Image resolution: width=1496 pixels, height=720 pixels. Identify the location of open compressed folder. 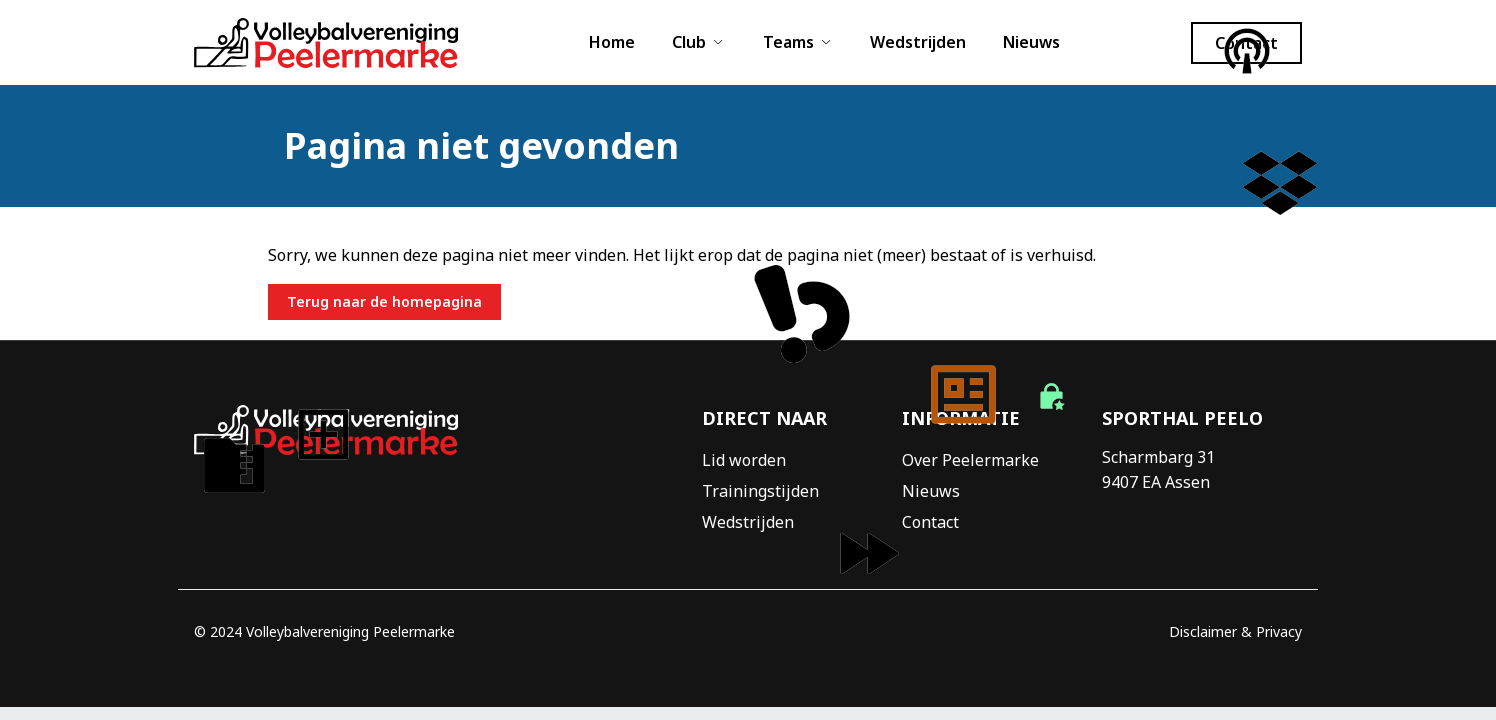
(234, 465).